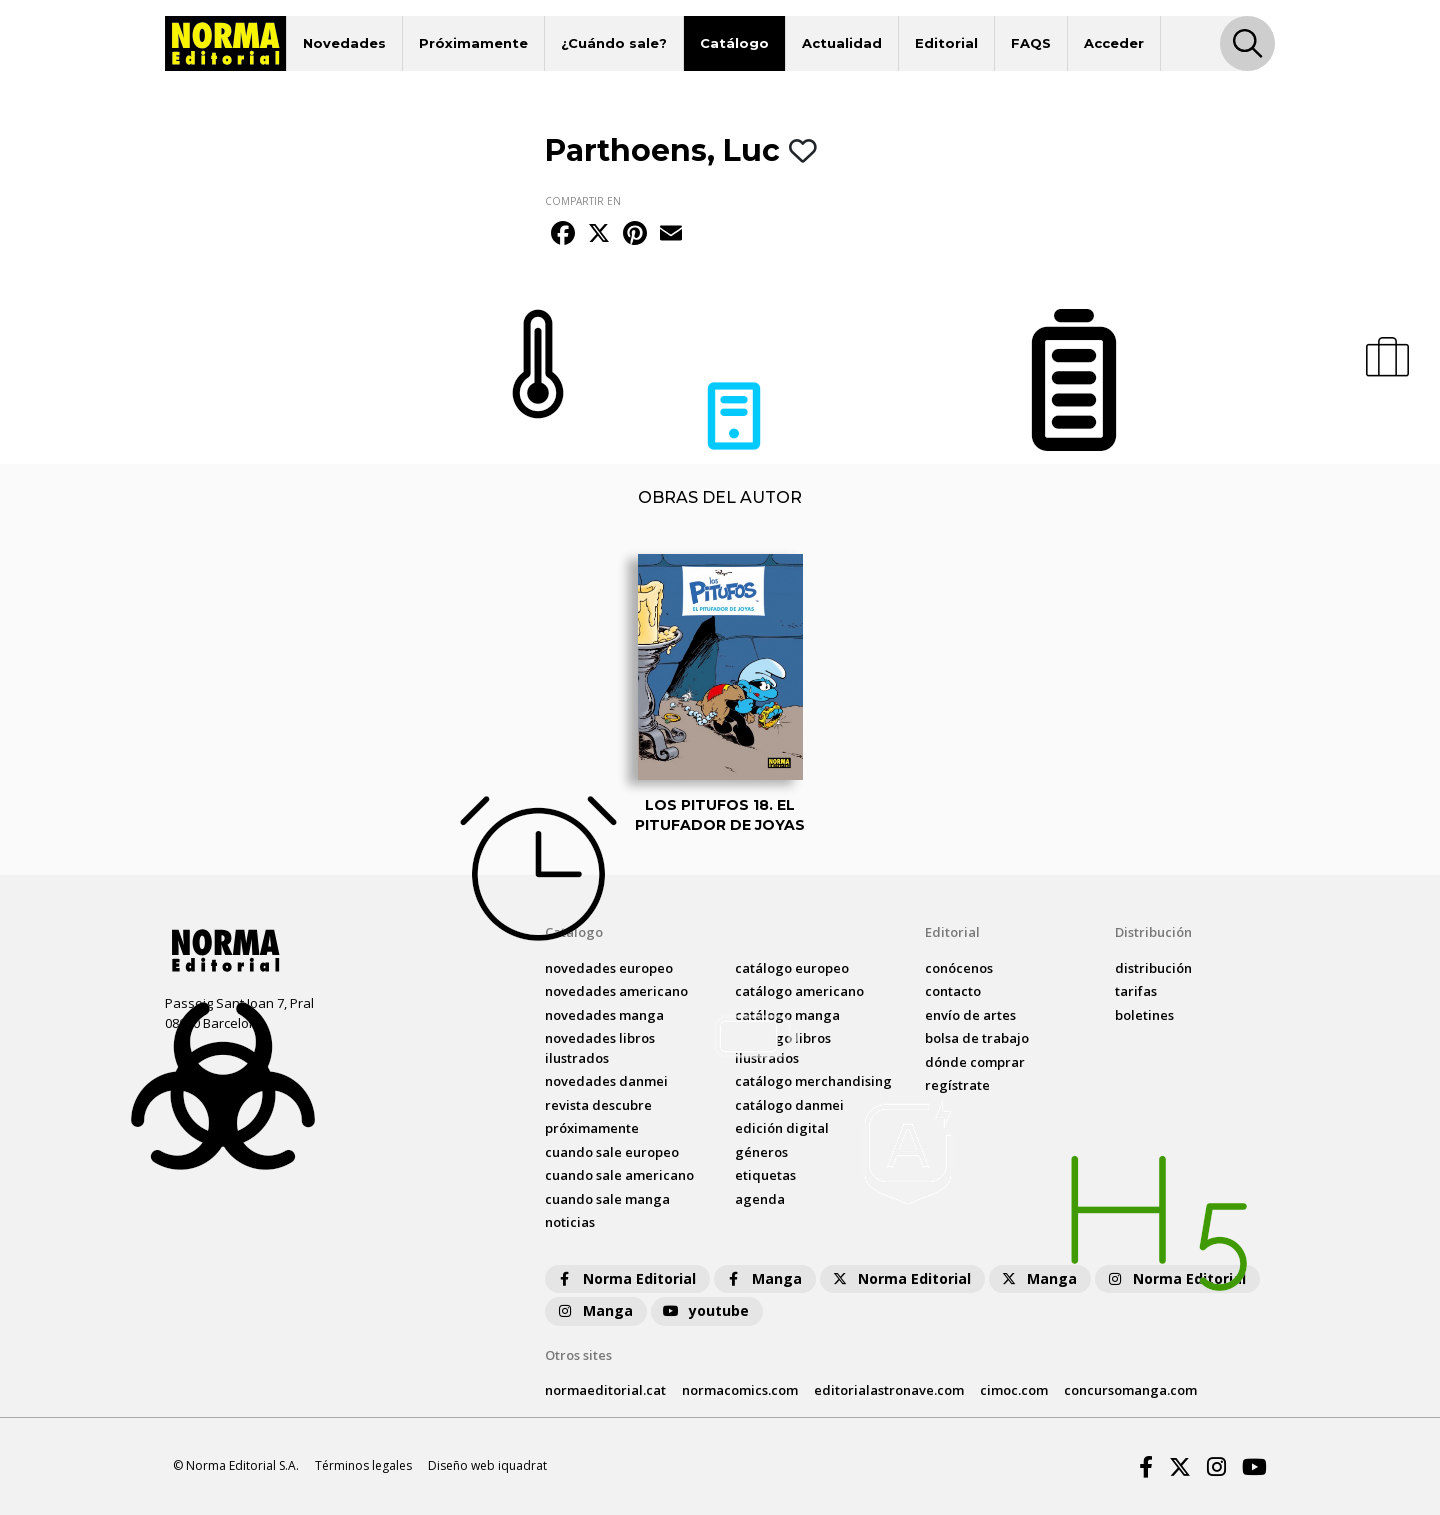 This screenshot has height=1515, width=1440. Describe the element at coordinates (538, 364) in the screenshot. I see `view current temperature` at that location.